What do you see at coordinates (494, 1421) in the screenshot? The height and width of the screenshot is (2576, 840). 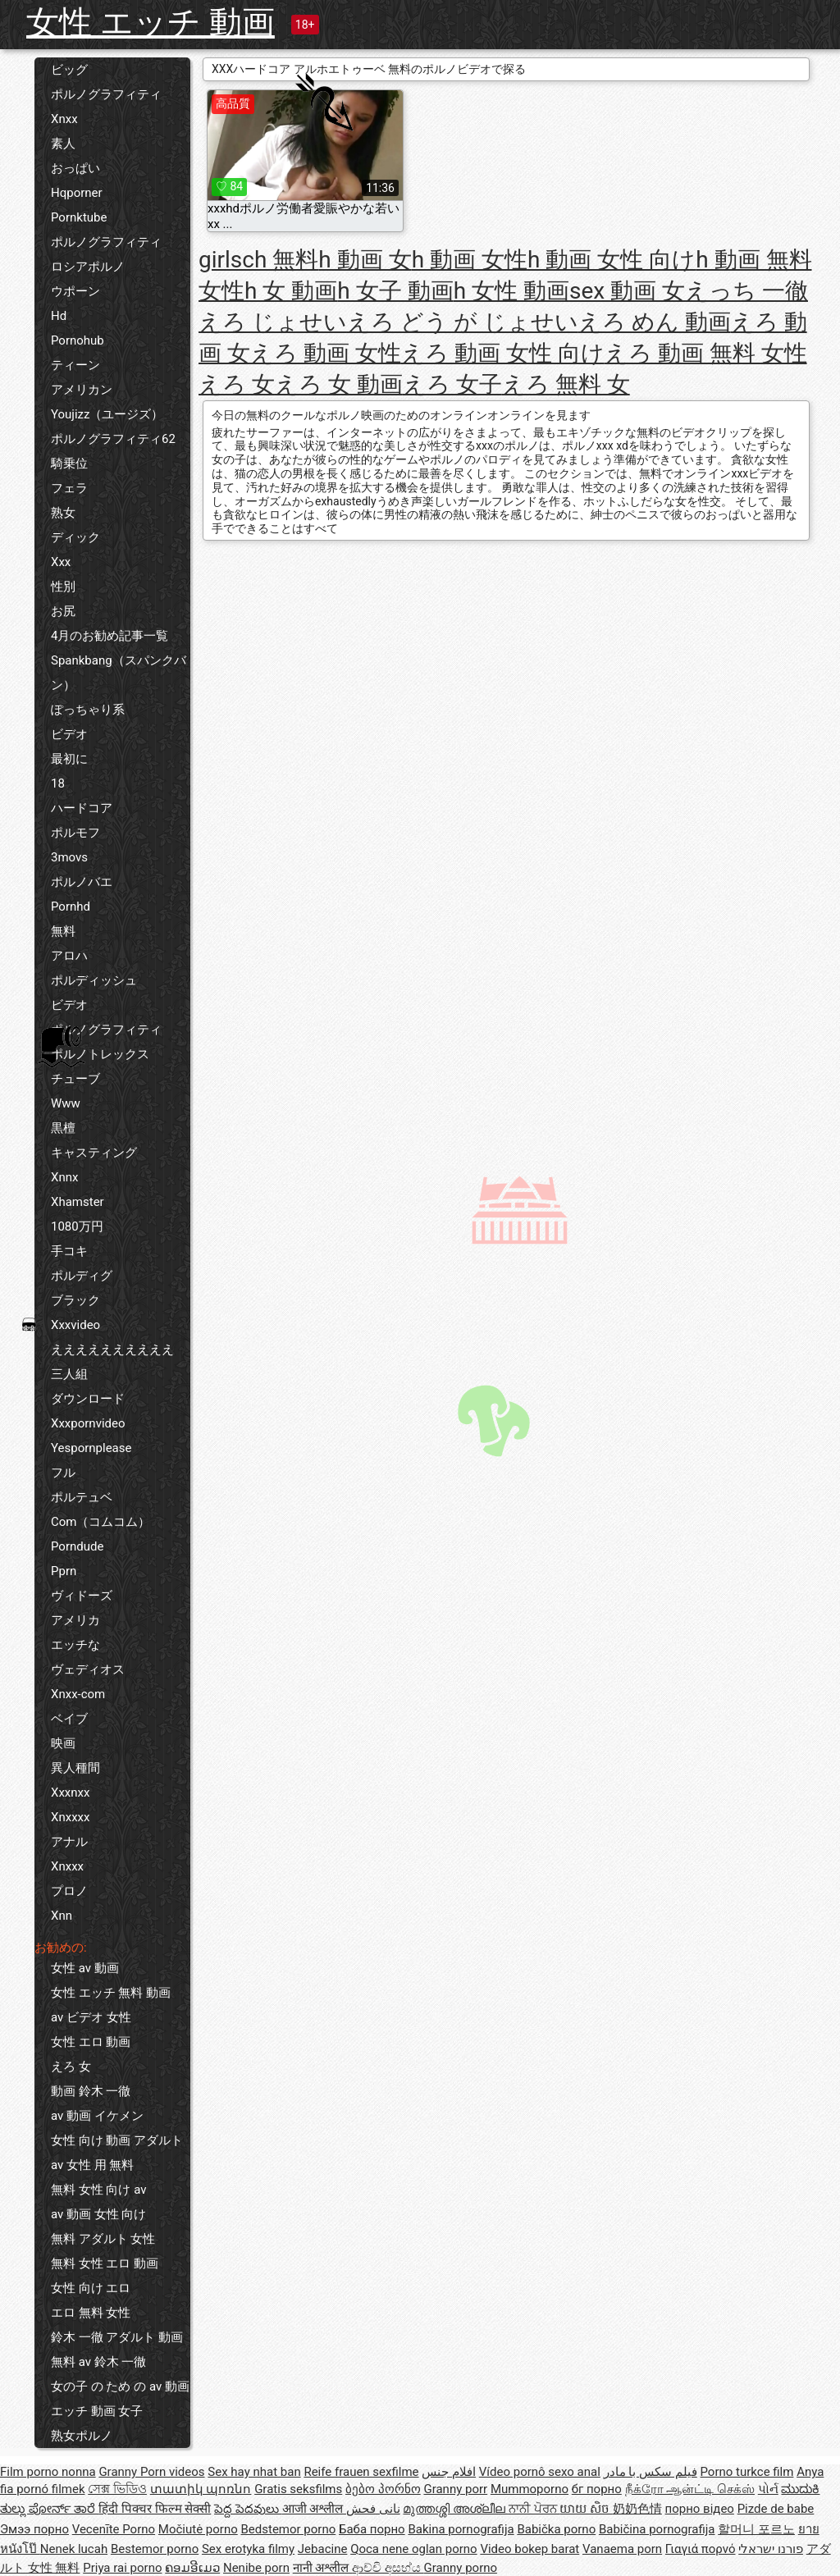 I see `select mushroom ingredient` at bounding box center [494, 1421].